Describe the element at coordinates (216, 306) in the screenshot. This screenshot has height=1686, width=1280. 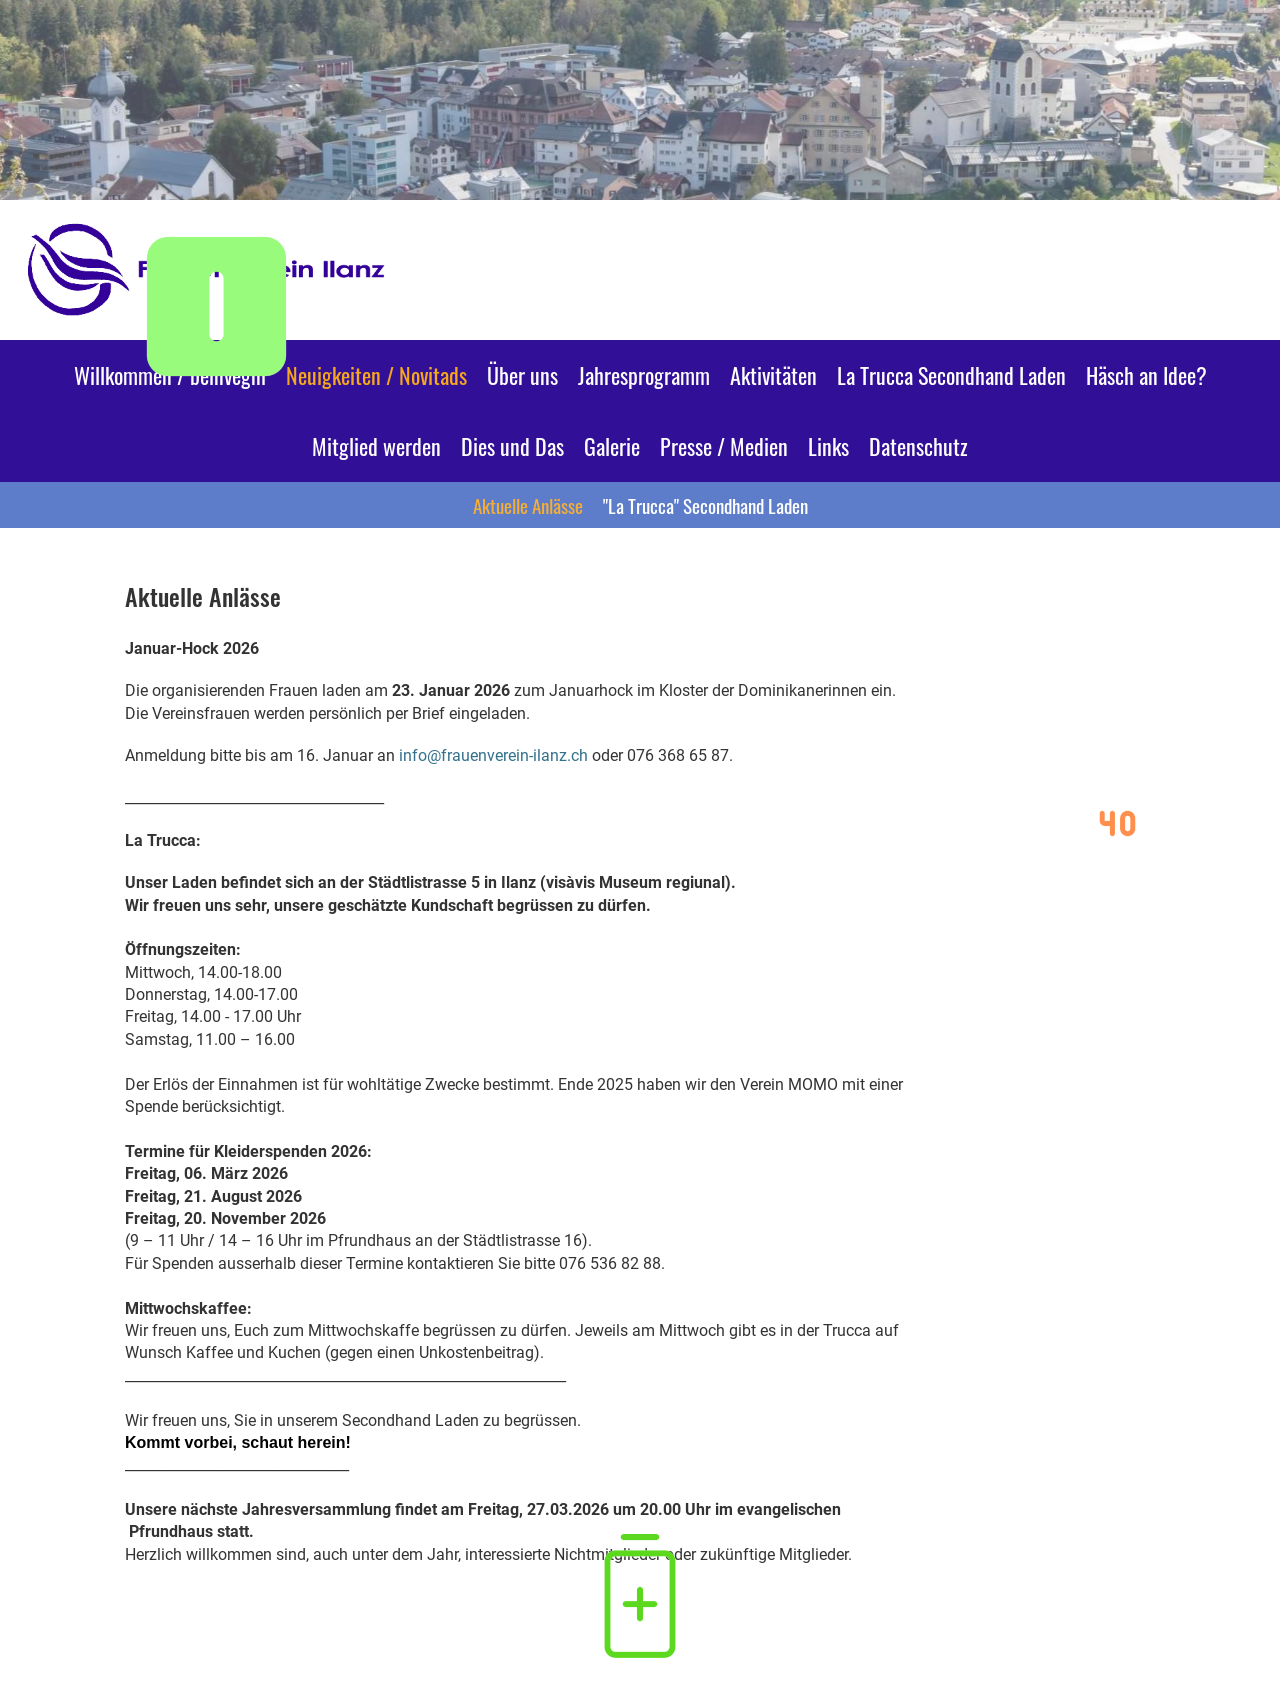
I see `access information or details` at that location.